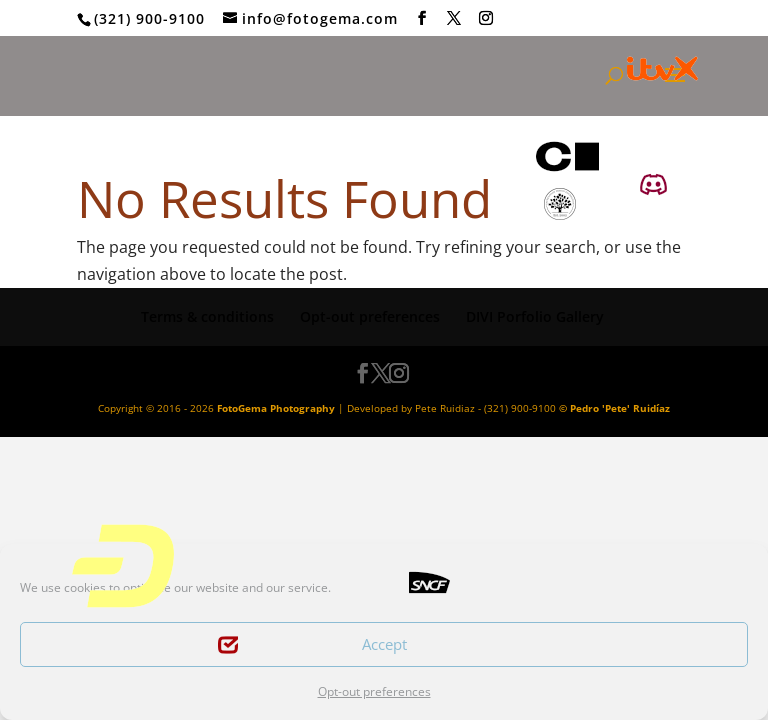 This screenshot has width=768, height=720. What do you see at coordinates (123, 566) in the screenshot?
I see `Dash cryptocurrency logo` at bounding box center [123, 566].